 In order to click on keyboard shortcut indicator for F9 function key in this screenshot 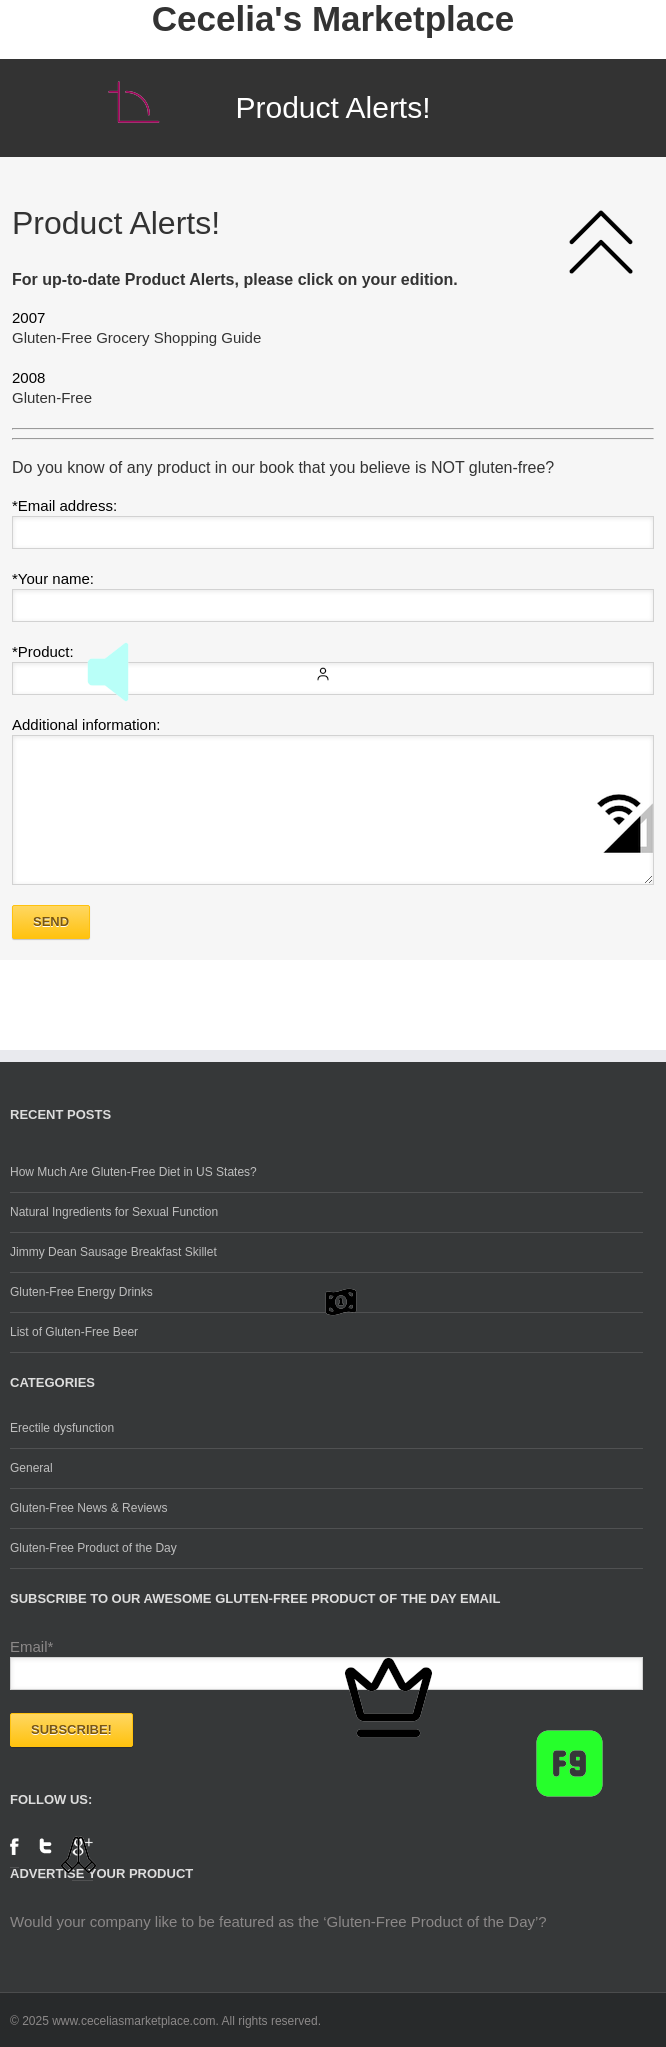, I will do `click(569, 1763)`.